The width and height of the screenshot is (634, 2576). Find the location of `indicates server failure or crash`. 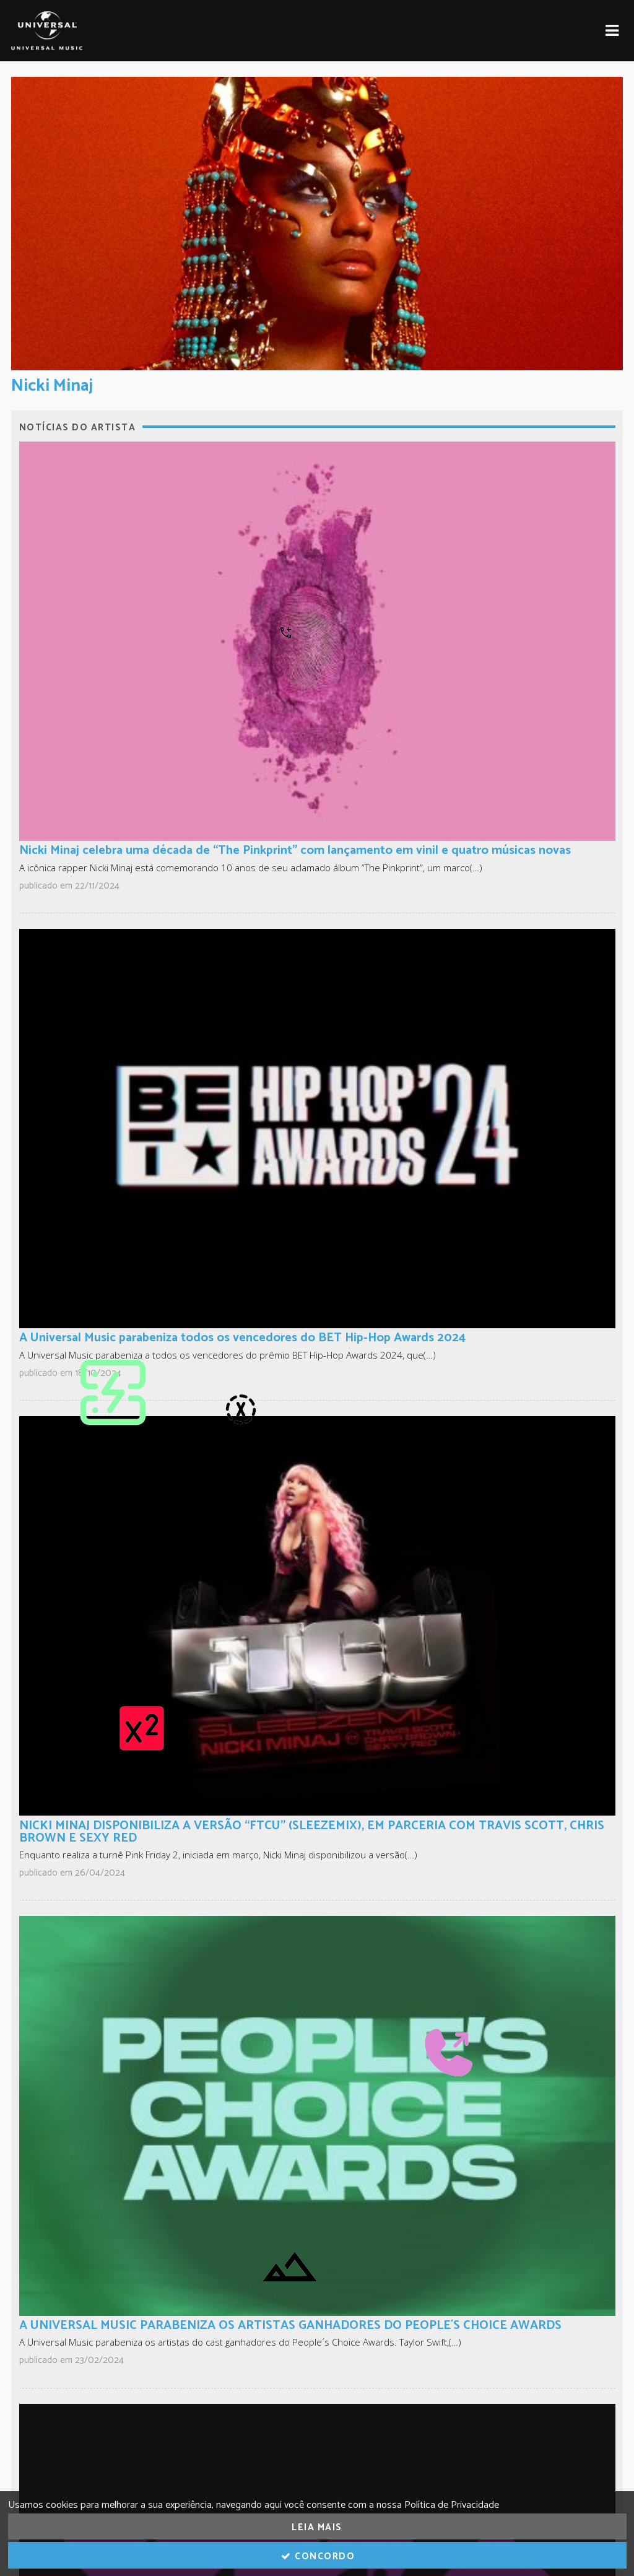

indicates server failure or crash is located at coordinates (113, 1392).